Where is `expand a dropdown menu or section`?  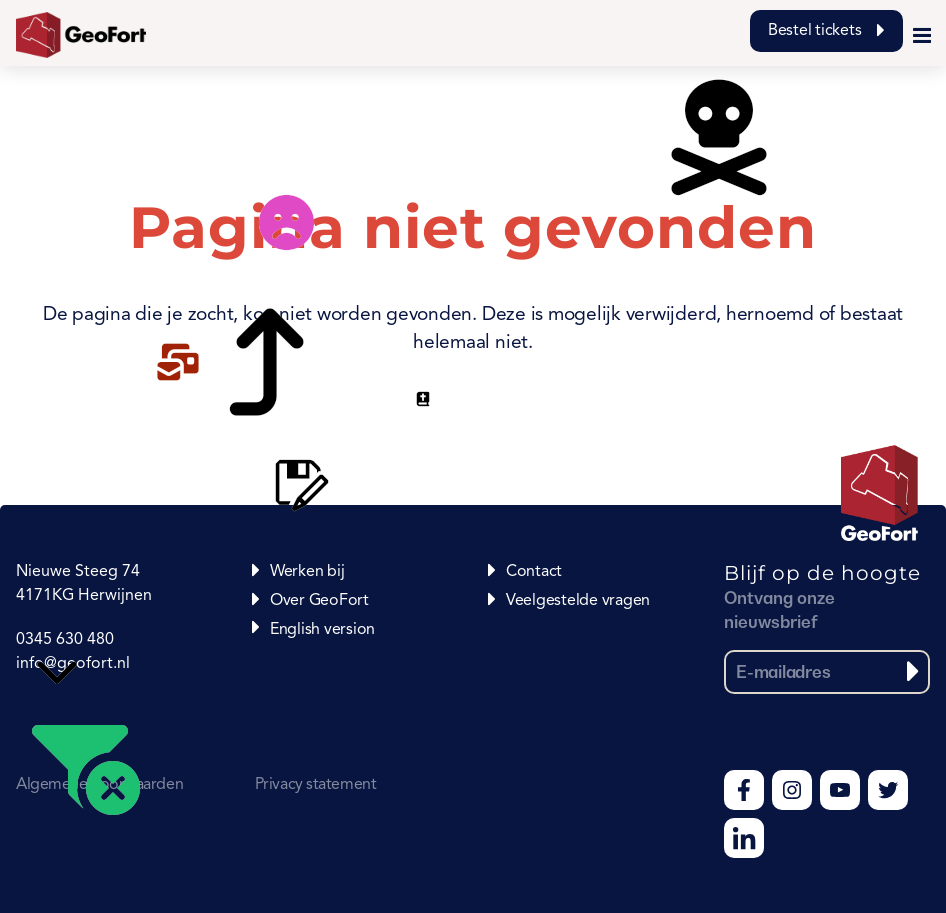
expand a dropdown menu or section is located at coordinates (57, 670).